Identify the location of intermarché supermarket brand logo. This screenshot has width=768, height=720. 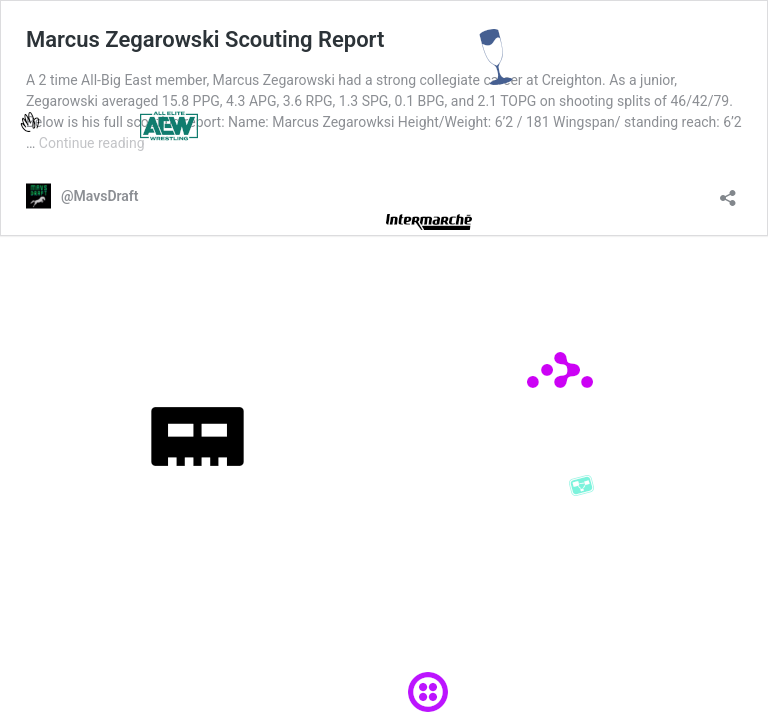
(429, 222).